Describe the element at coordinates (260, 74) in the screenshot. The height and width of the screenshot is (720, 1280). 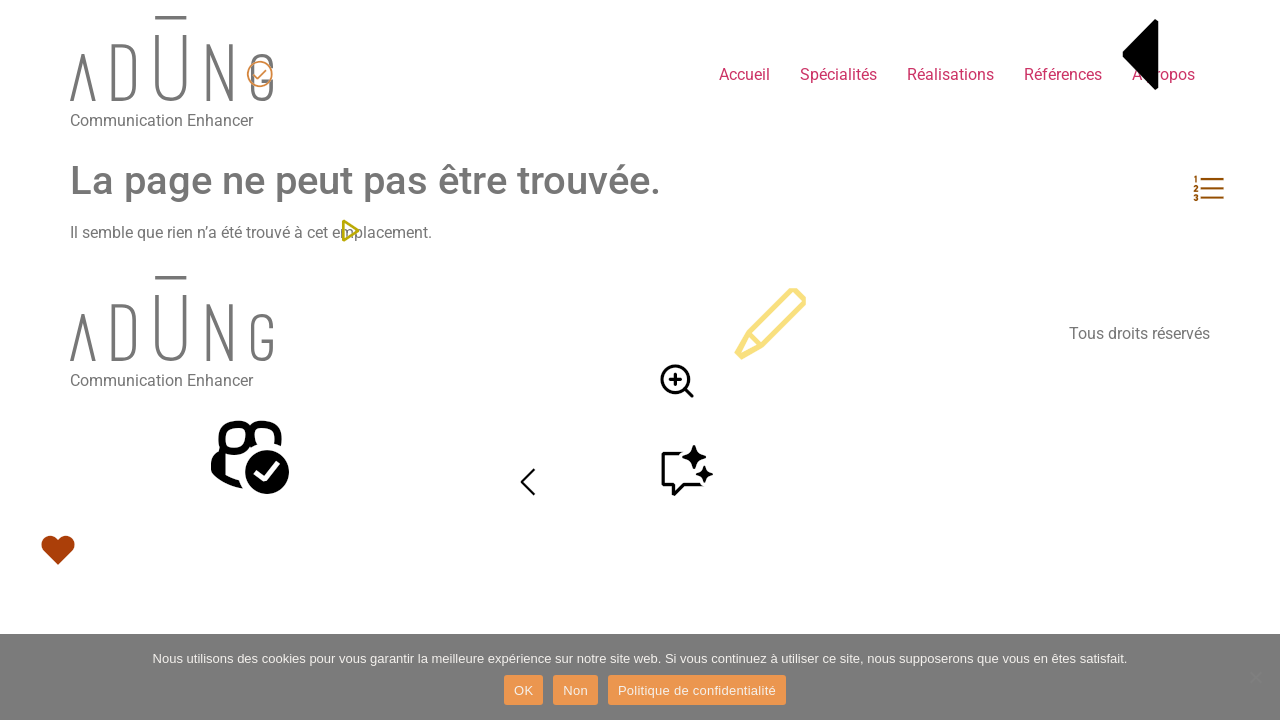
I see `indicates a passed or successful test` at that location.